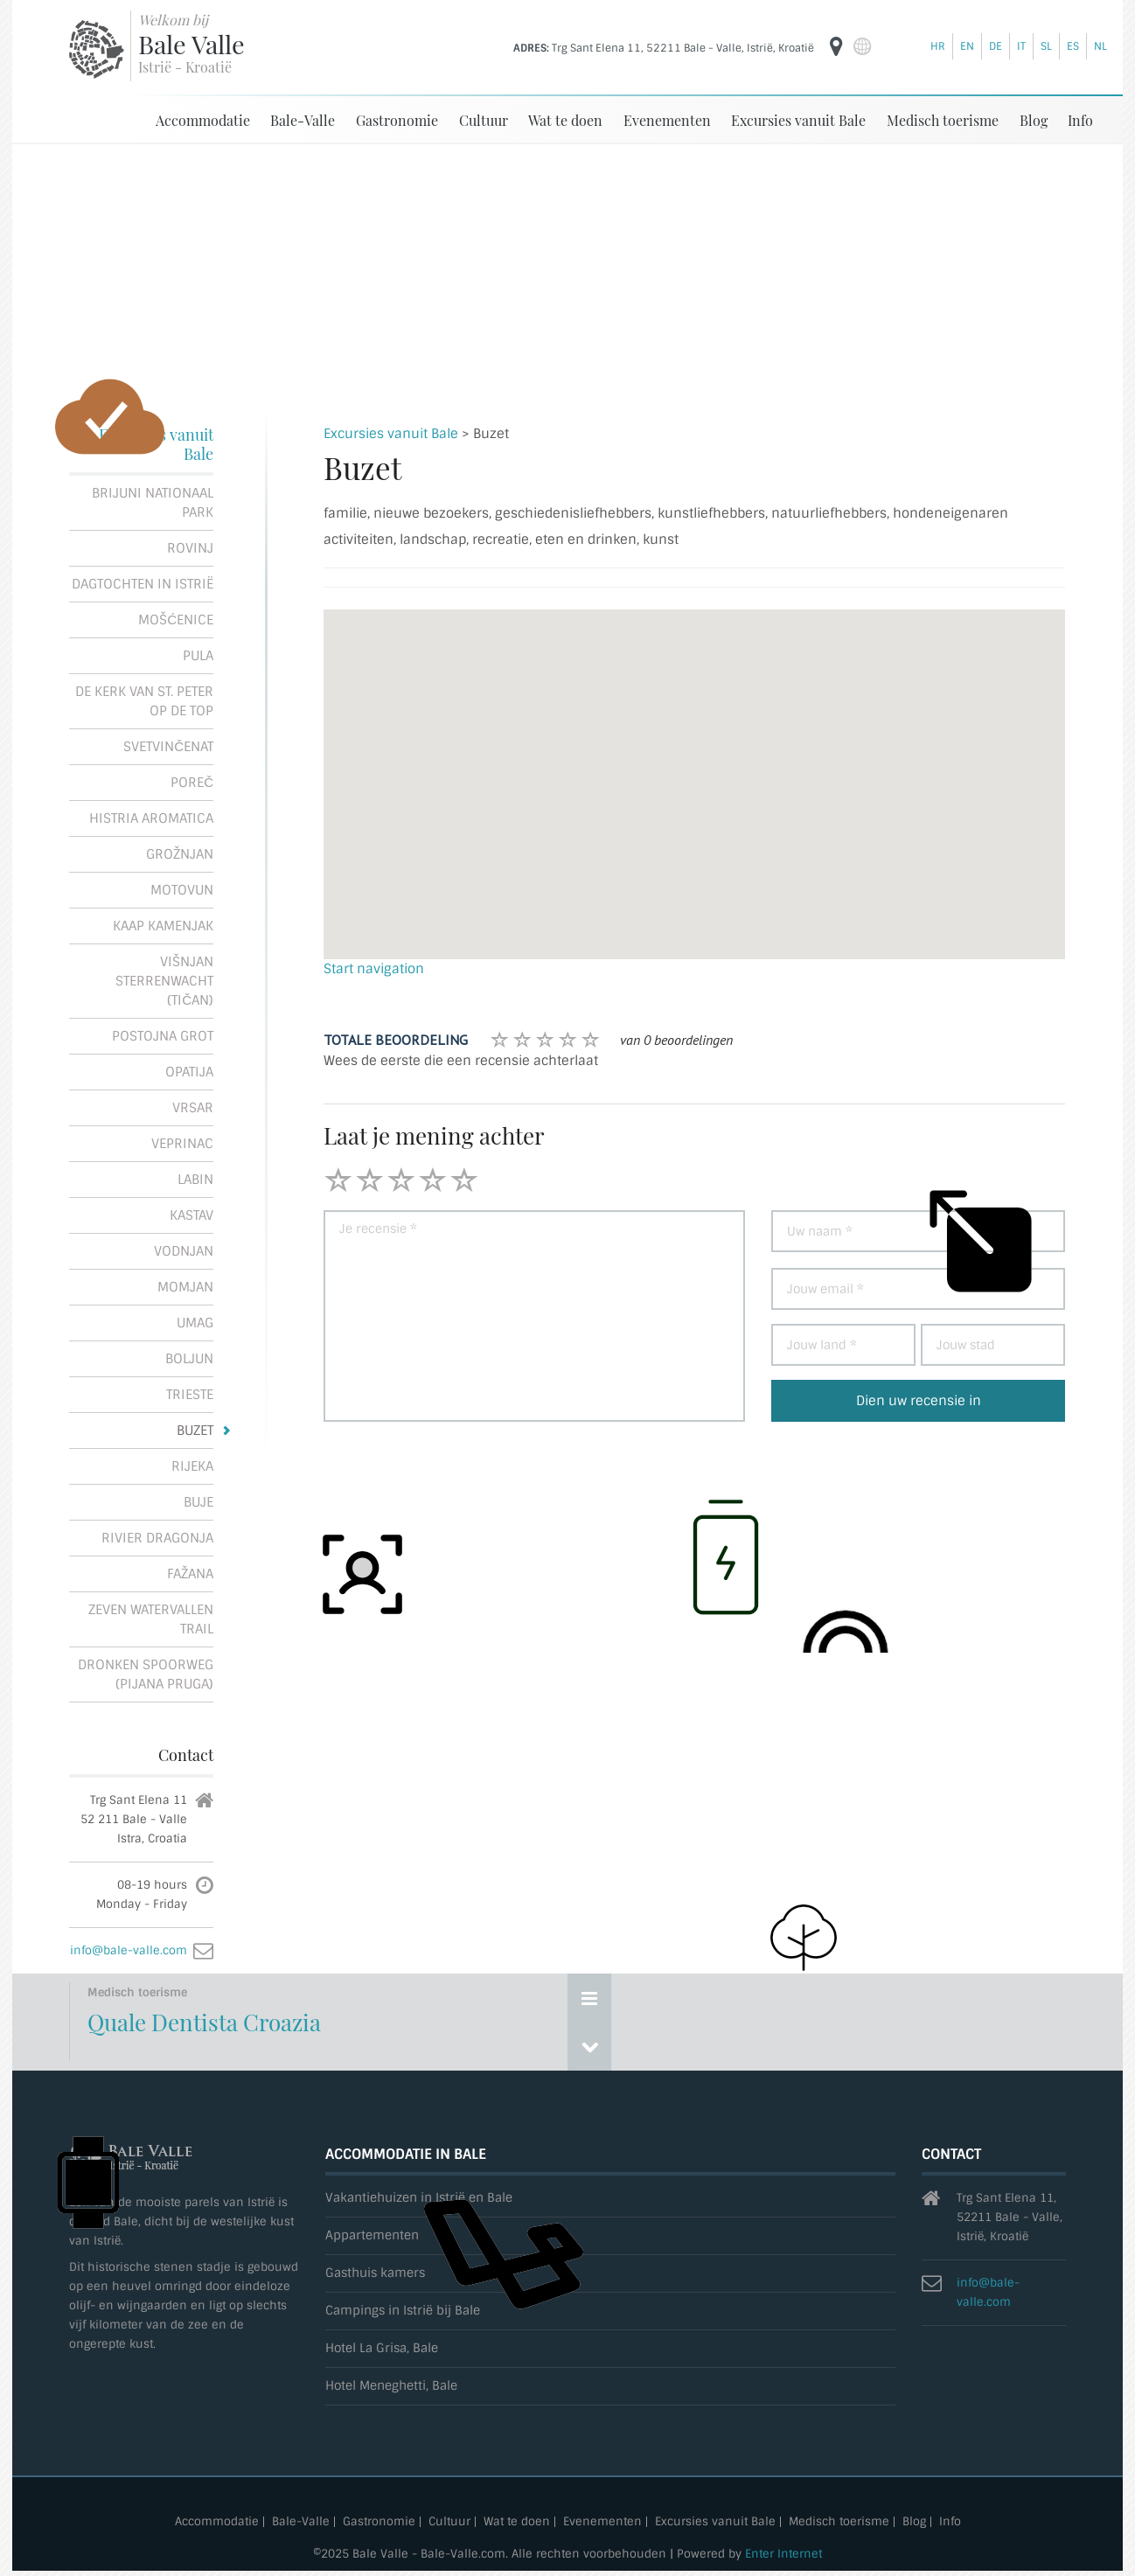 This screenshot has height=2576, width=1135. What do you see at coordinates (846, 1633) in the screenshot?
I see `access photo filters or visual effects` at bounding box center [846, 1633].